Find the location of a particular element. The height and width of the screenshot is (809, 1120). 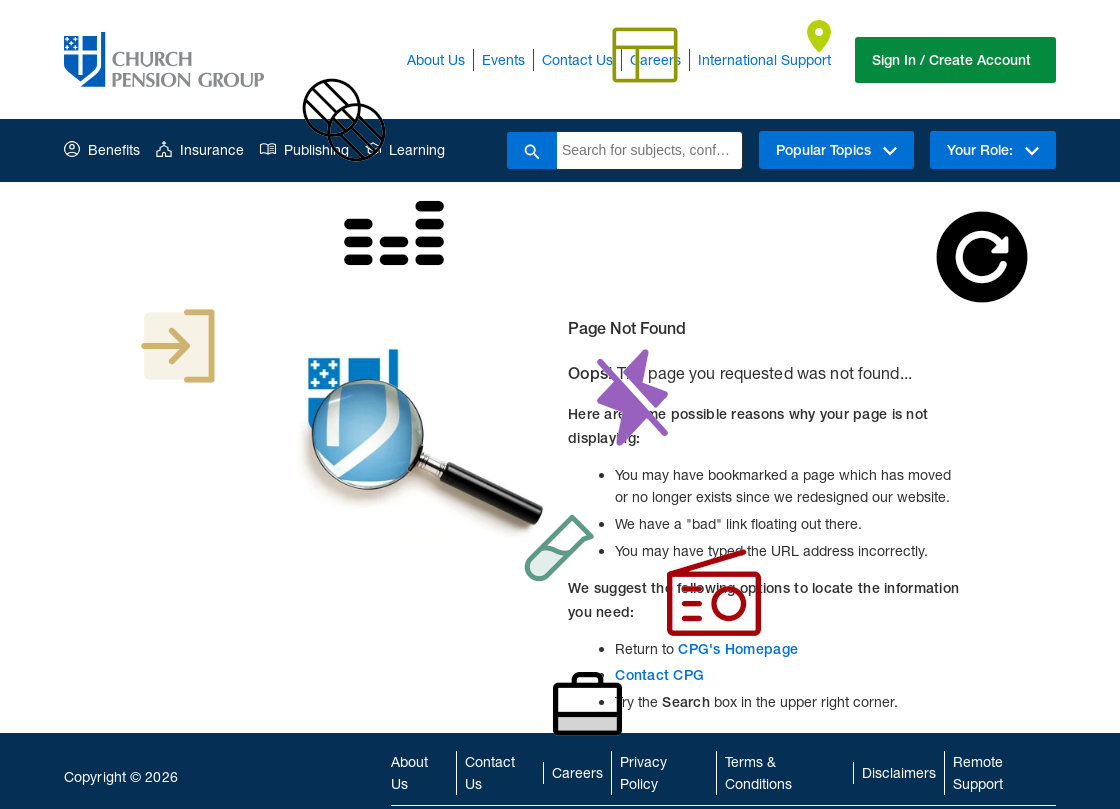

change page layout options is located at coordinates (645, 55).